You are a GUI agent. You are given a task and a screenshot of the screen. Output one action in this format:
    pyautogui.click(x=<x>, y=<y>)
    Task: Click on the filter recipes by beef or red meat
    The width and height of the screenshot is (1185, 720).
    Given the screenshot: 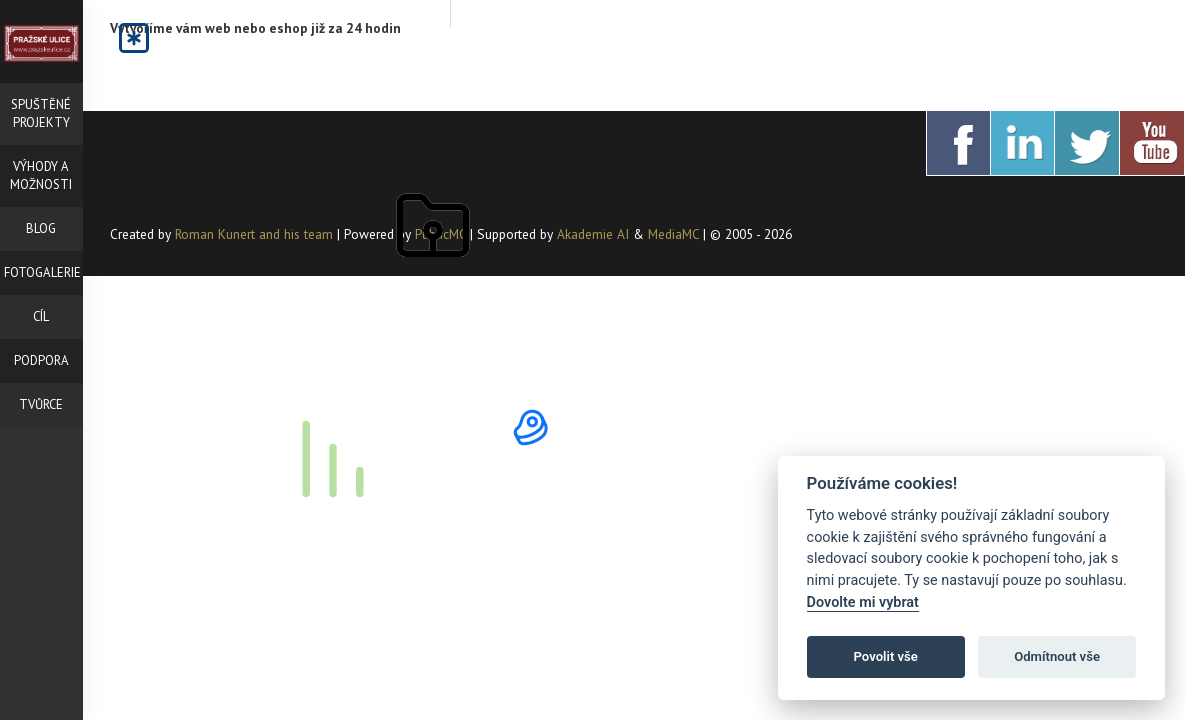 What is the action you would take?
    pyautogui.click(x=531, y=427)
    